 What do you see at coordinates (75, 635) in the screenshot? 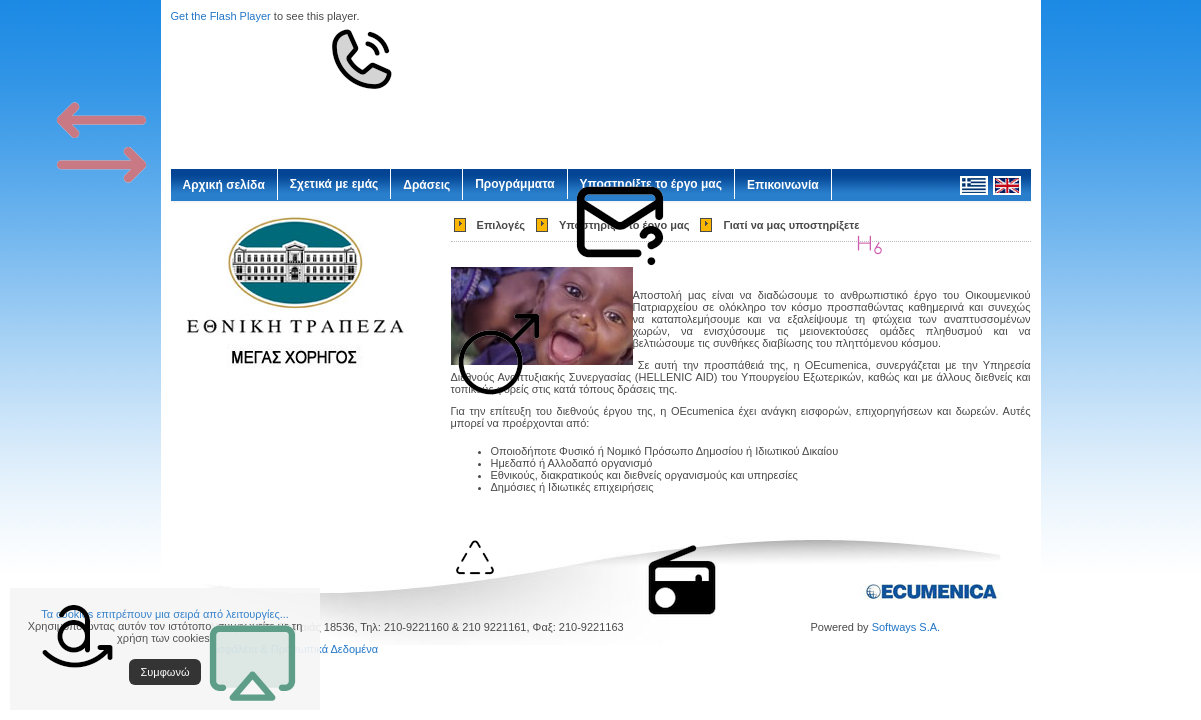
I see `open the Amazon app or website` at bounding box center [75, 635].